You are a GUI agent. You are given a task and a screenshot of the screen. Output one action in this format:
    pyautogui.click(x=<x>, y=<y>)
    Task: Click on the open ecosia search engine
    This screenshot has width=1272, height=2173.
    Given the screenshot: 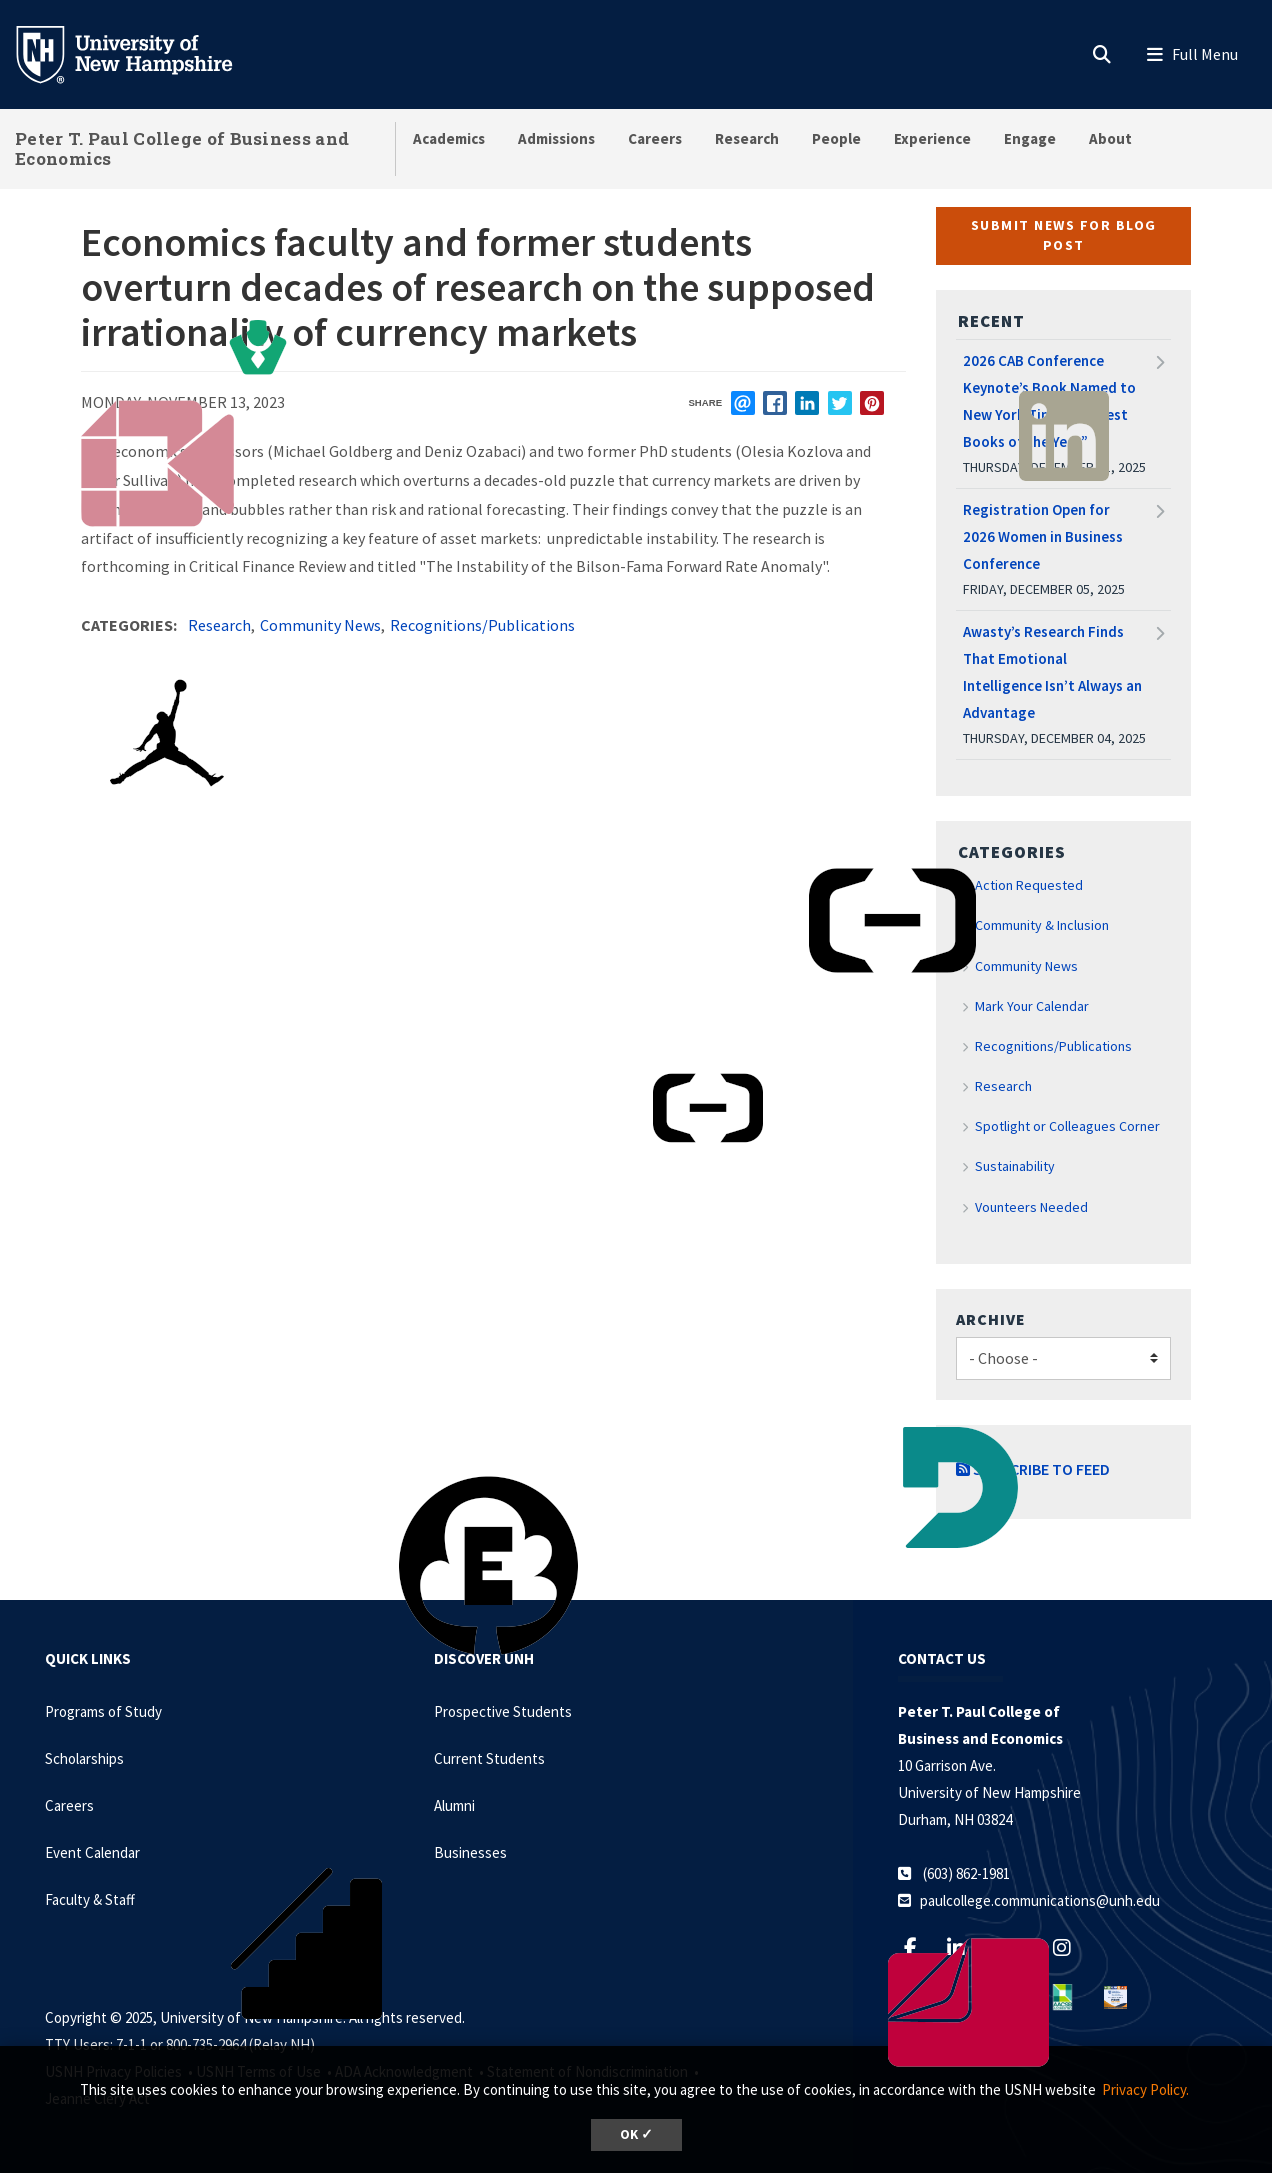 What is the action you would take?
    pyautogui.click(x=488, y=1565)
    